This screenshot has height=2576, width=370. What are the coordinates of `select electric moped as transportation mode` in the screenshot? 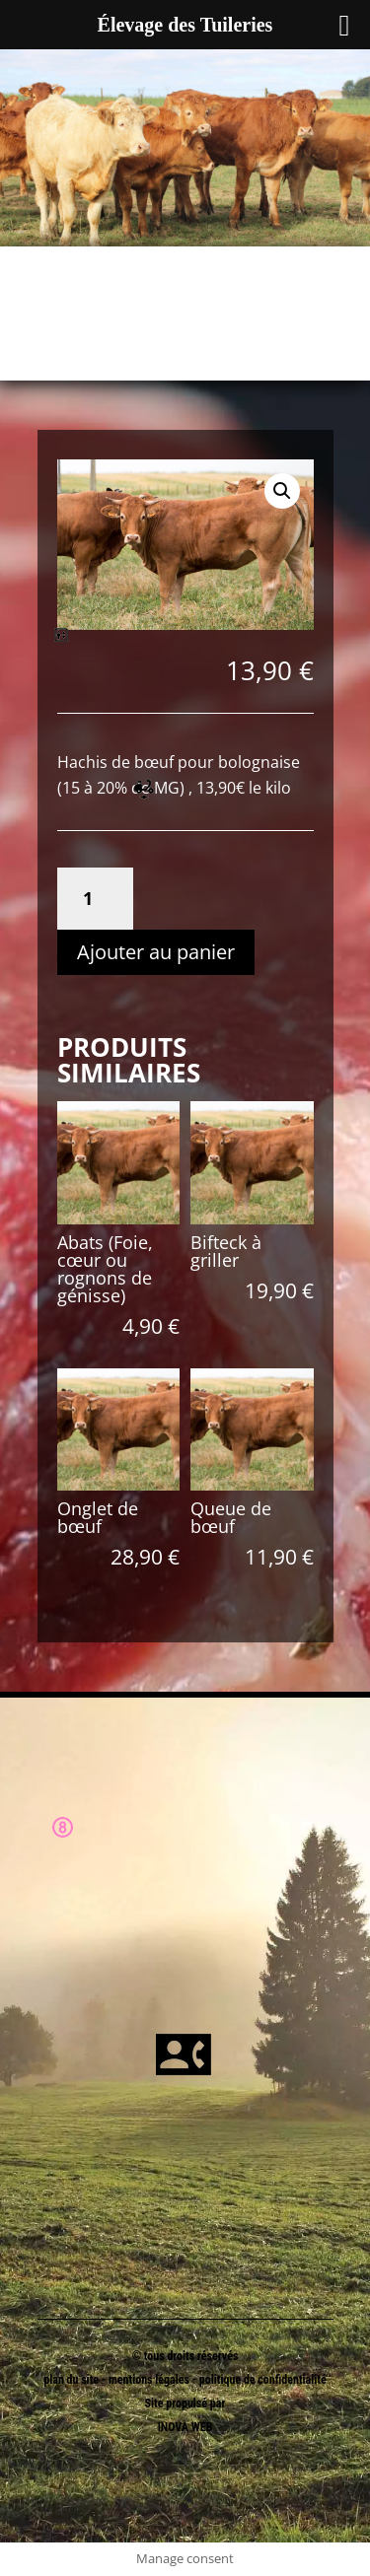 It's located at (144, 789).